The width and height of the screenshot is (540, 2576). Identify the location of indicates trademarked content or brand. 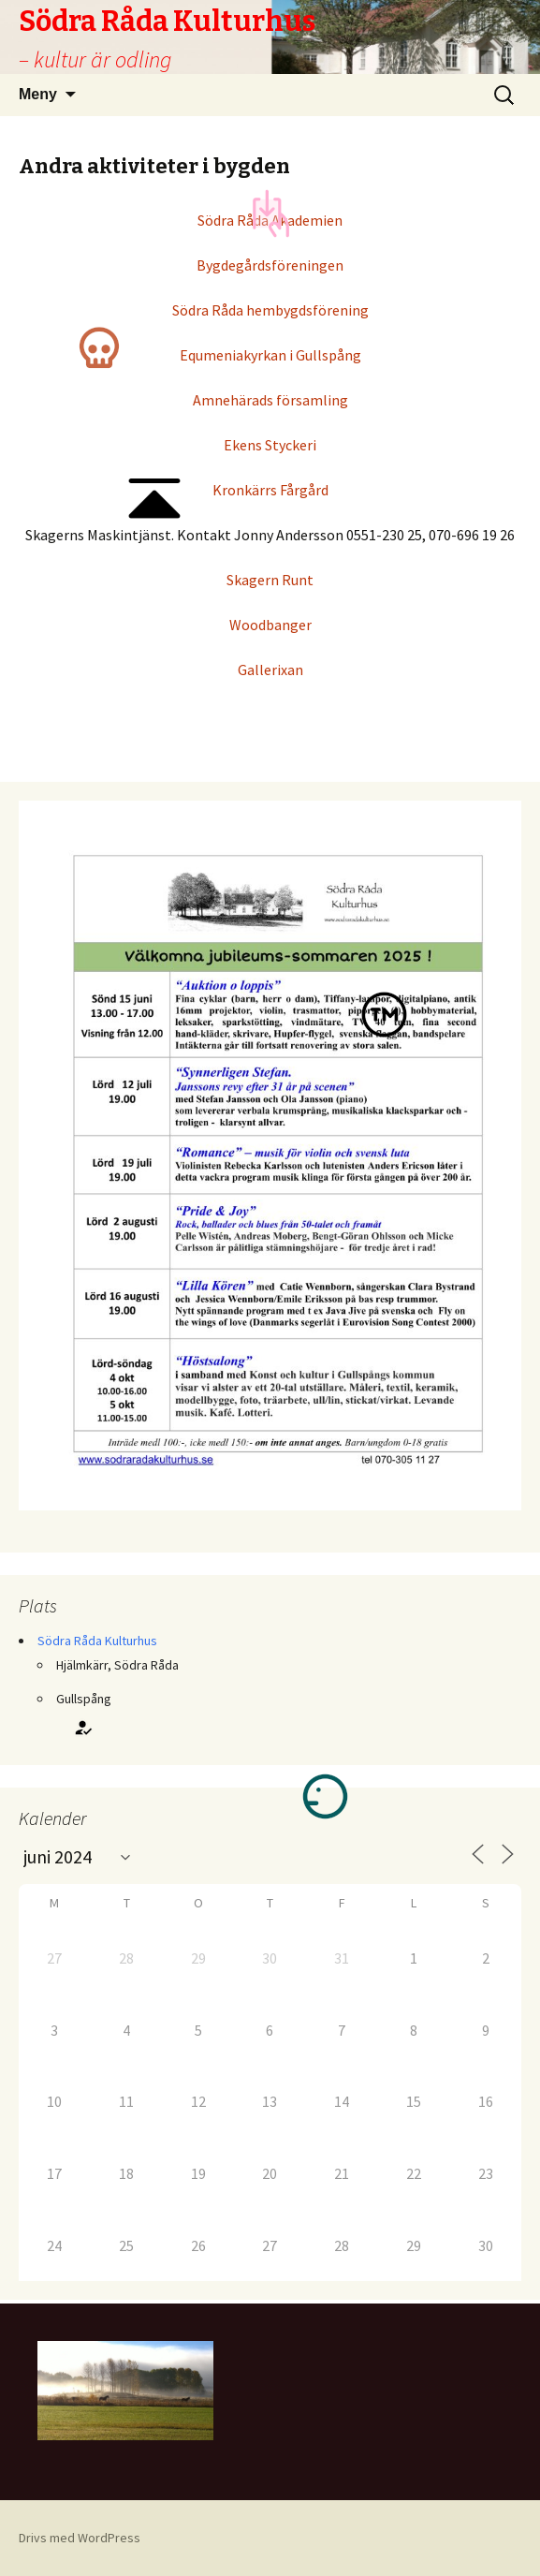
(384, 1014).